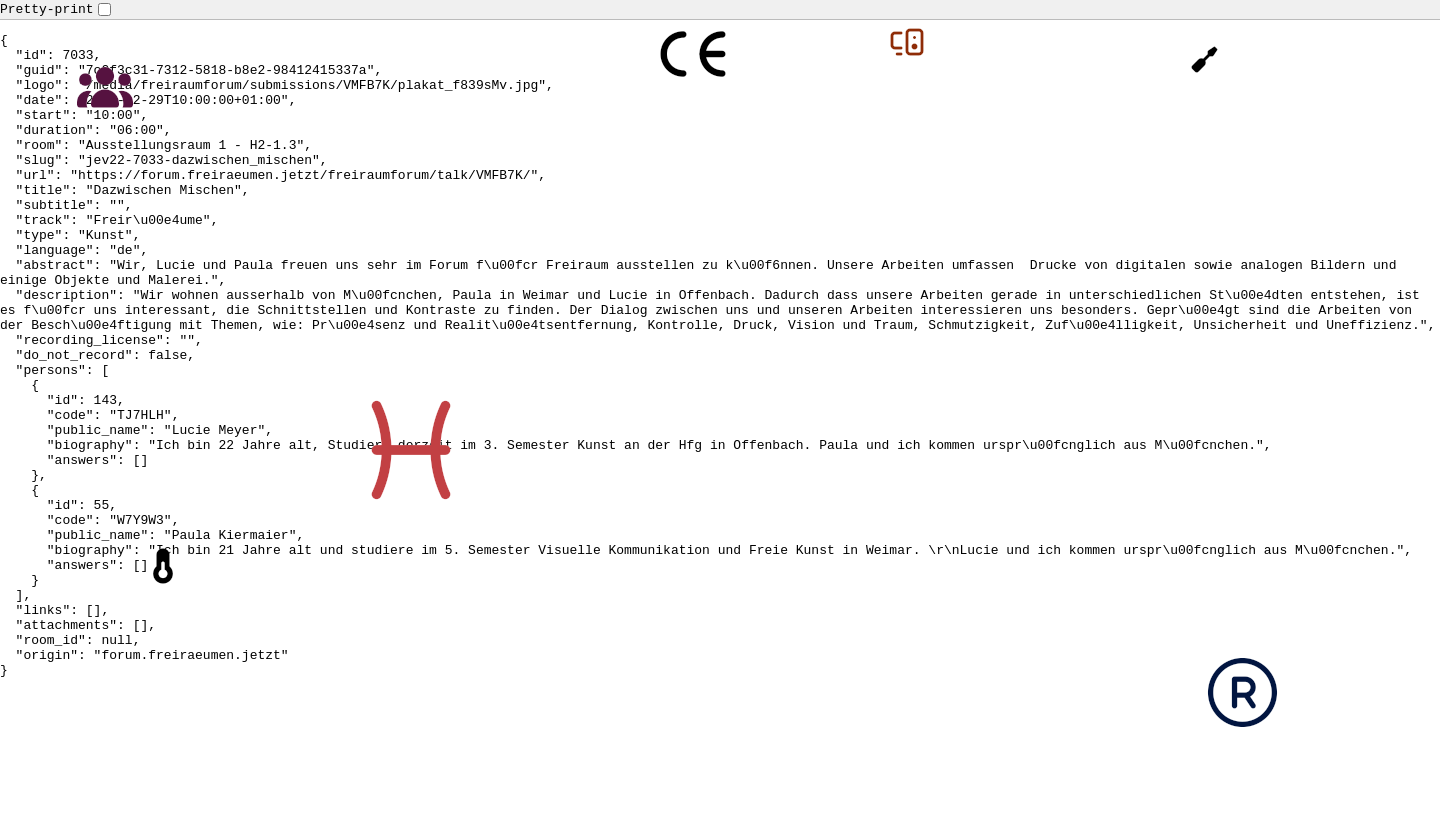 The image size is (1440, 820). I want to click on access monitor and speaker settings, so click(907, 42).